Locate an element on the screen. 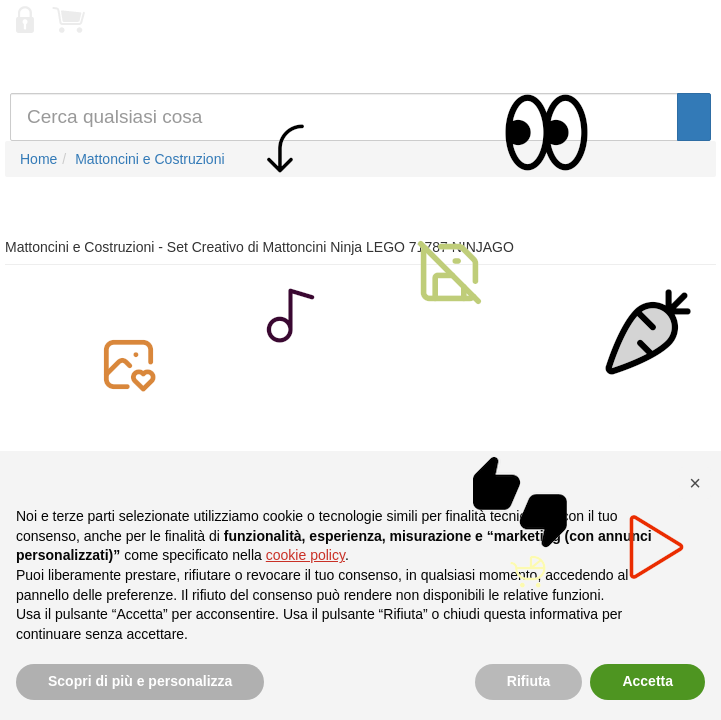 This screenshot has width=721, height=720. indicates someone is viewing or watching is located at coordinates (546, 132).